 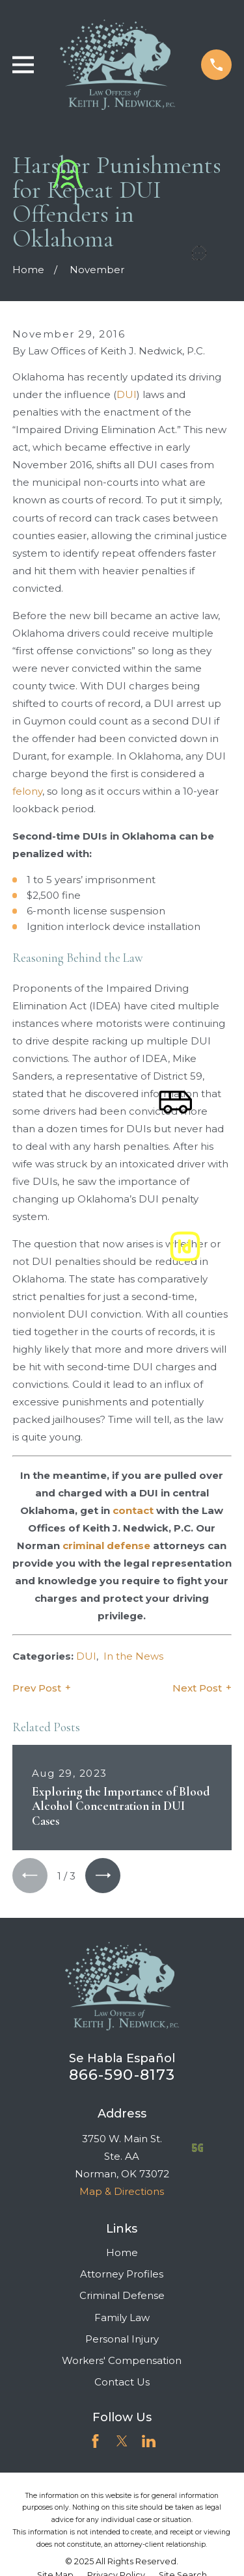 What do you see at coordinates (199, 253) in the screenshot?
I see `open chat or messaging` at bounding box center [199, 253].